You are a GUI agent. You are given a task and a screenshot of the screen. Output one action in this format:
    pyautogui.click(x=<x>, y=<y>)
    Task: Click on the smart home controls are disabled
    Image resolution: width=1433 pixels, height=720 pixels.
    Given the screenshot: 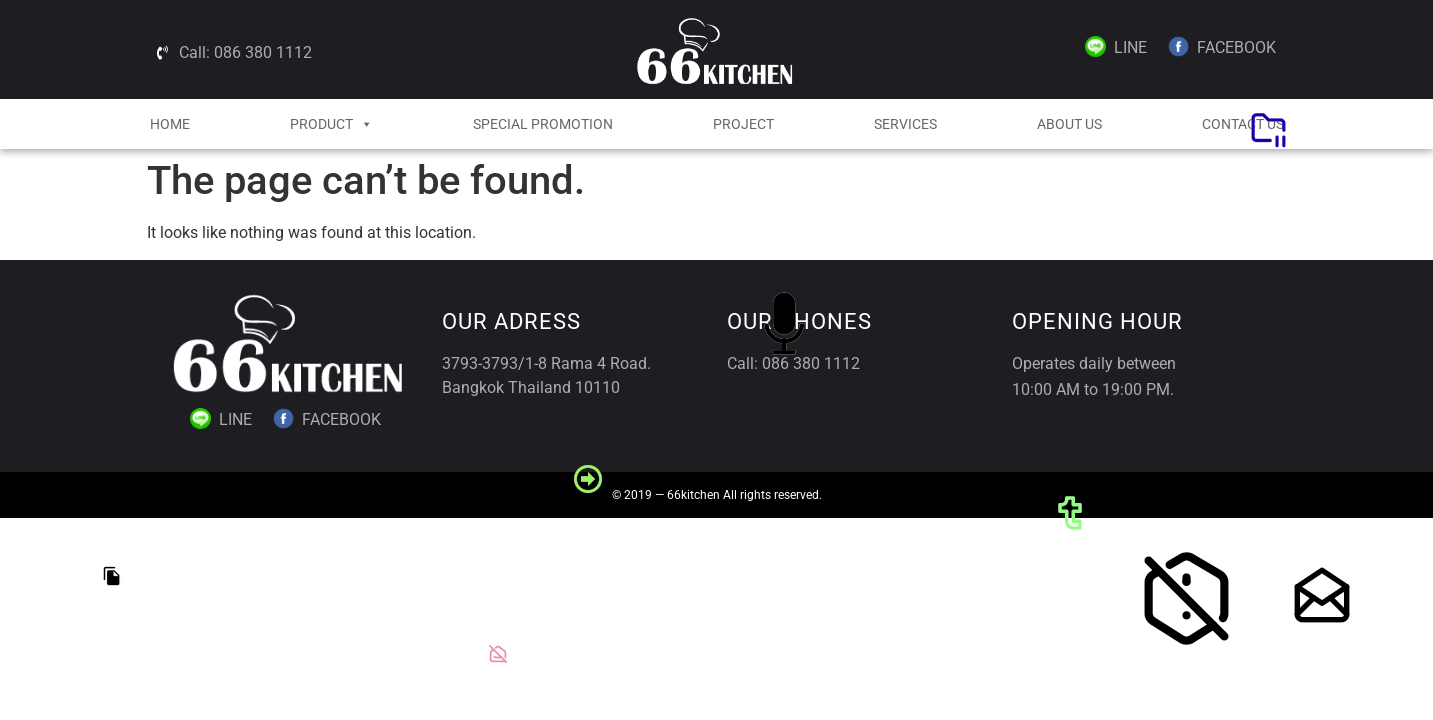 What is the action you would take?
    pyautogui.click(x=498, y=654)
    